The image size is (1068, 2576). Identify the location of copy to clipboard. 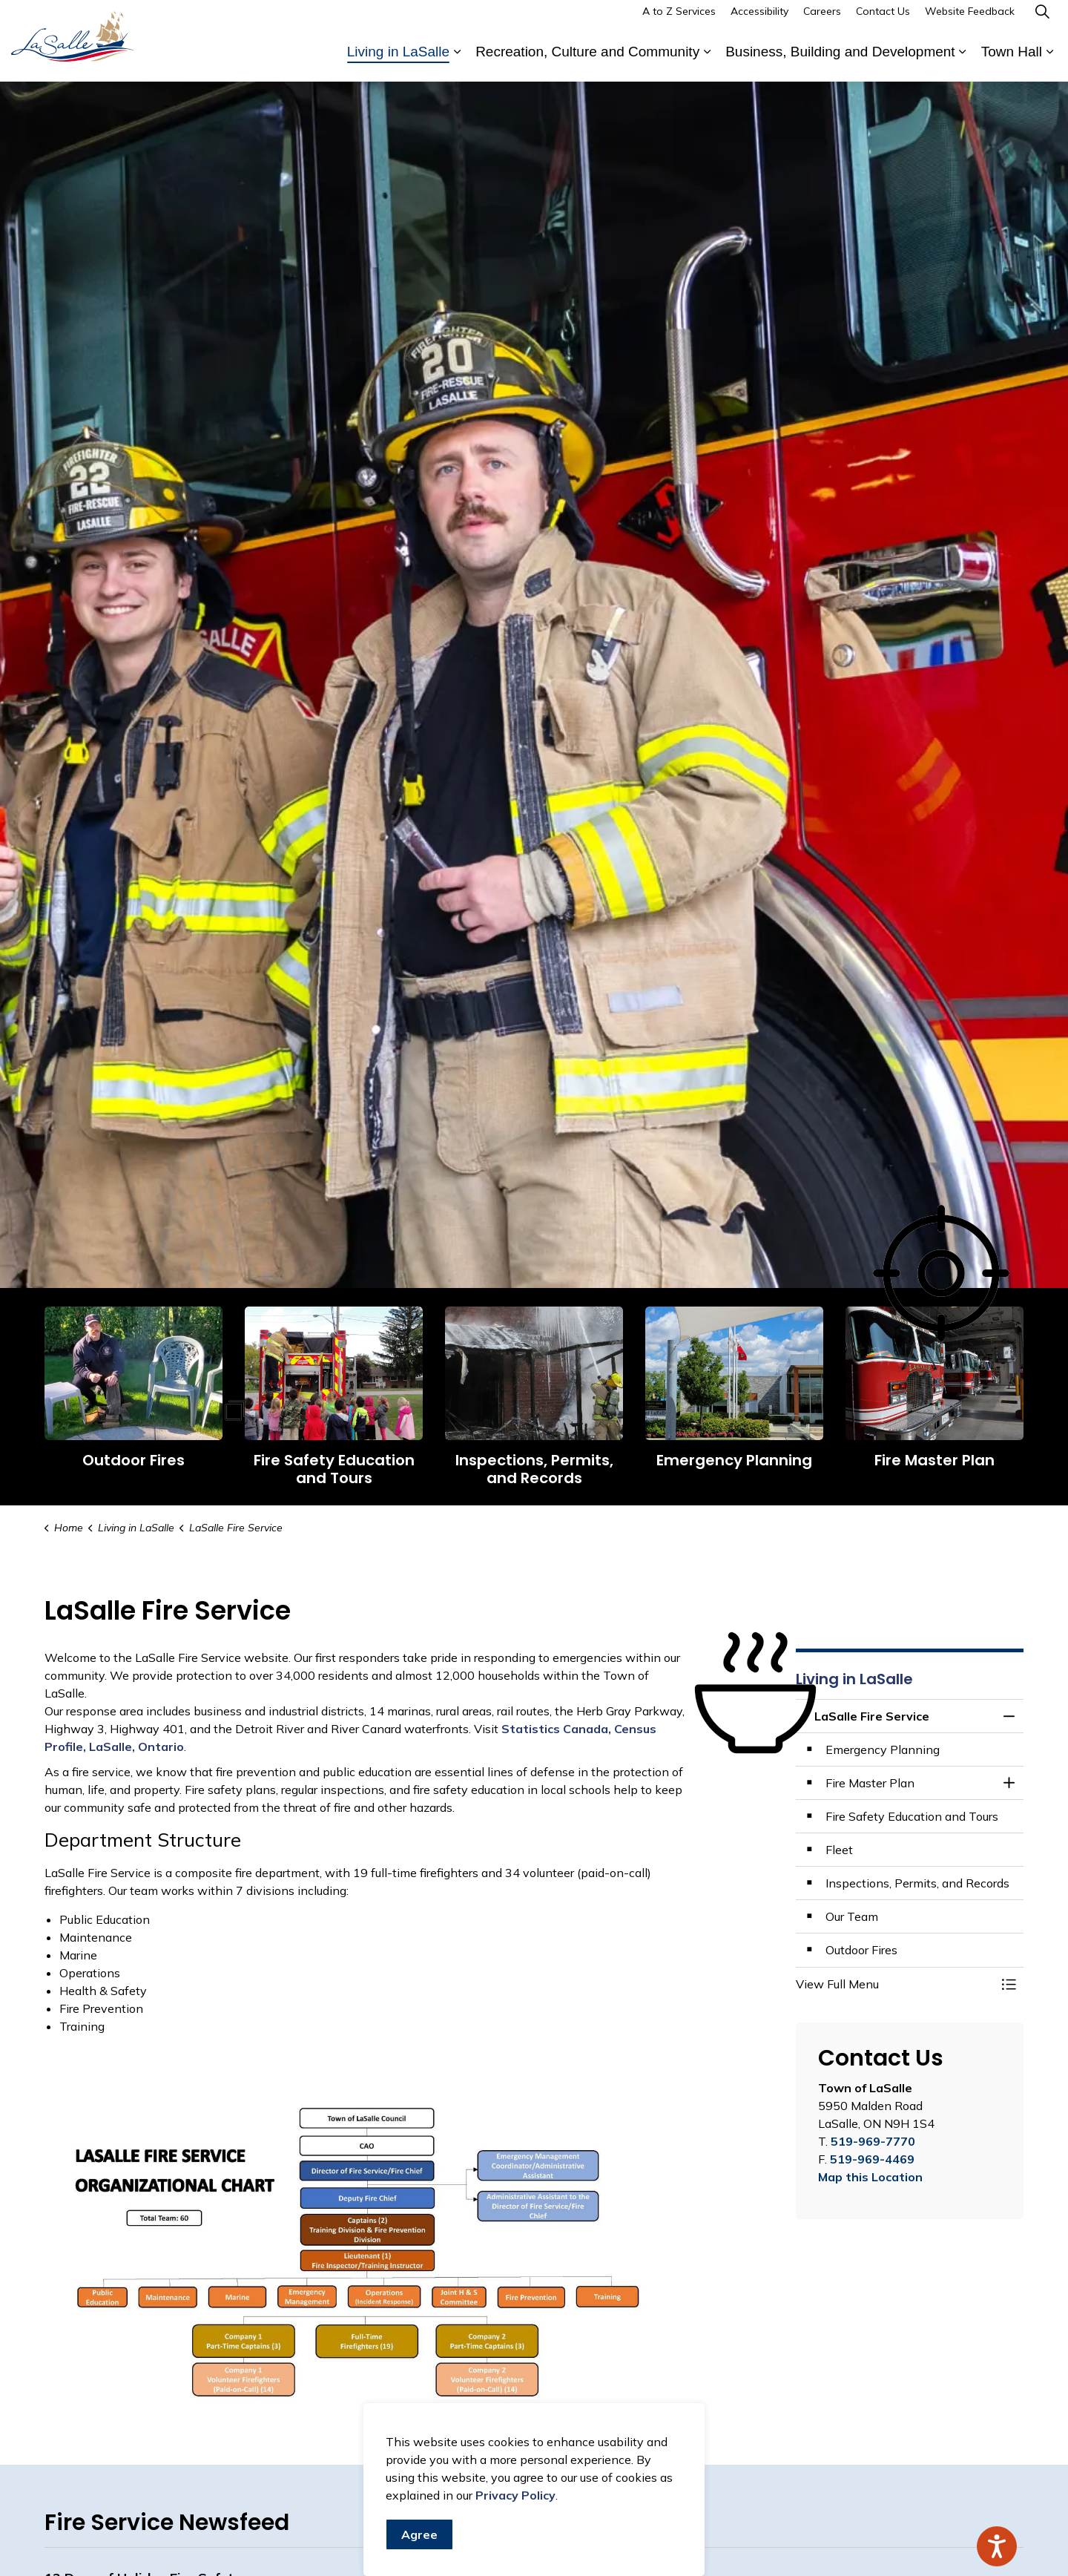
(235, 1410).